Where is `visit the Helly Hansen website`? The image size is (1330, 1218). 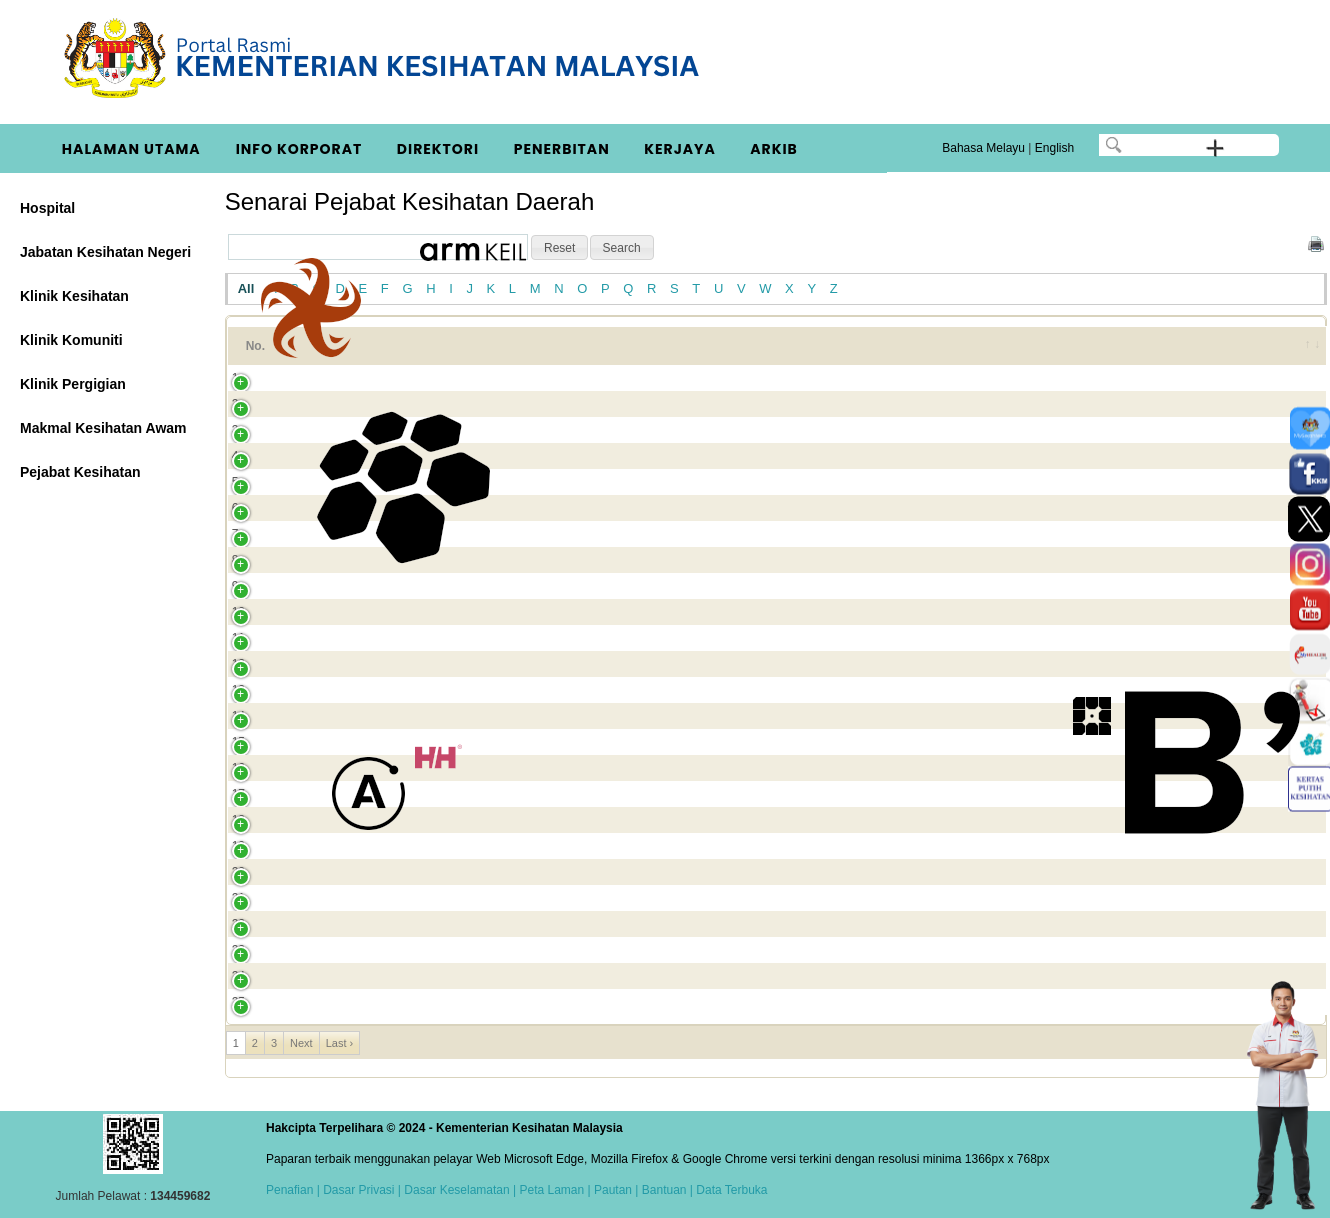
visit the Helly Hansen website is located at coordinates (438, 756).